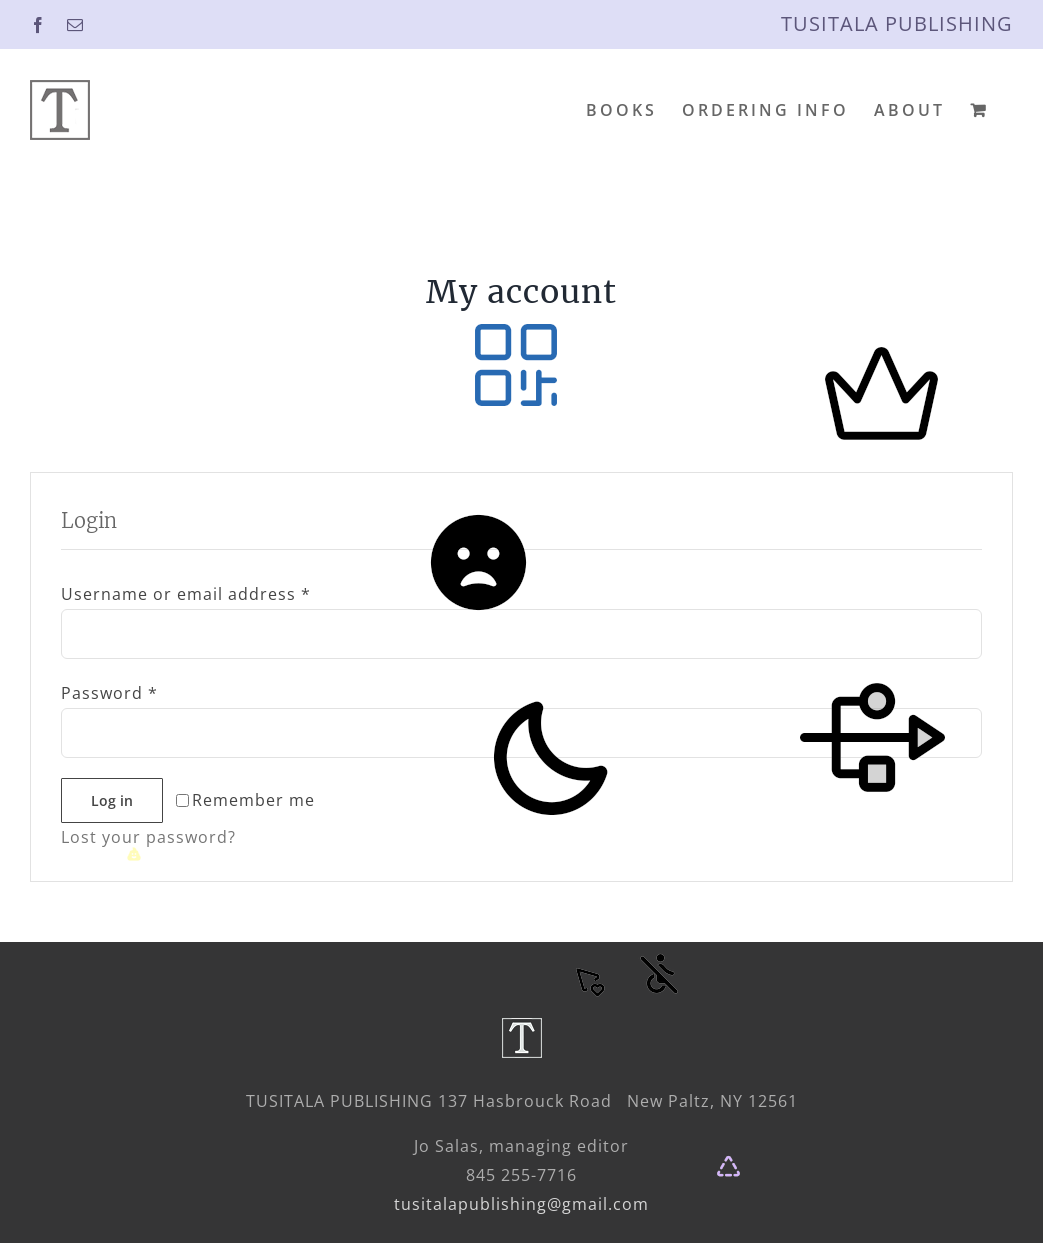  What do you see at coordinates (872, 737) in the screenshot?
I see `connect a USB device` at bounding box center [872, 737].